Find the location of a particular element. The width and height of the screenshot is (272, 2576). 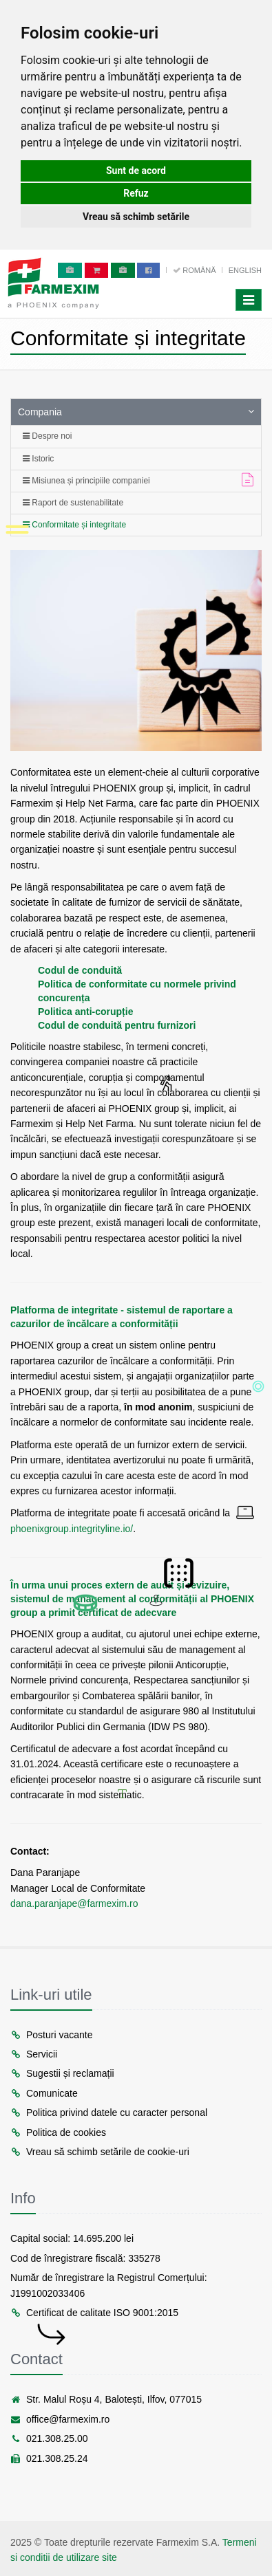

start recording audio or video is located at coordinates (258, 1386).